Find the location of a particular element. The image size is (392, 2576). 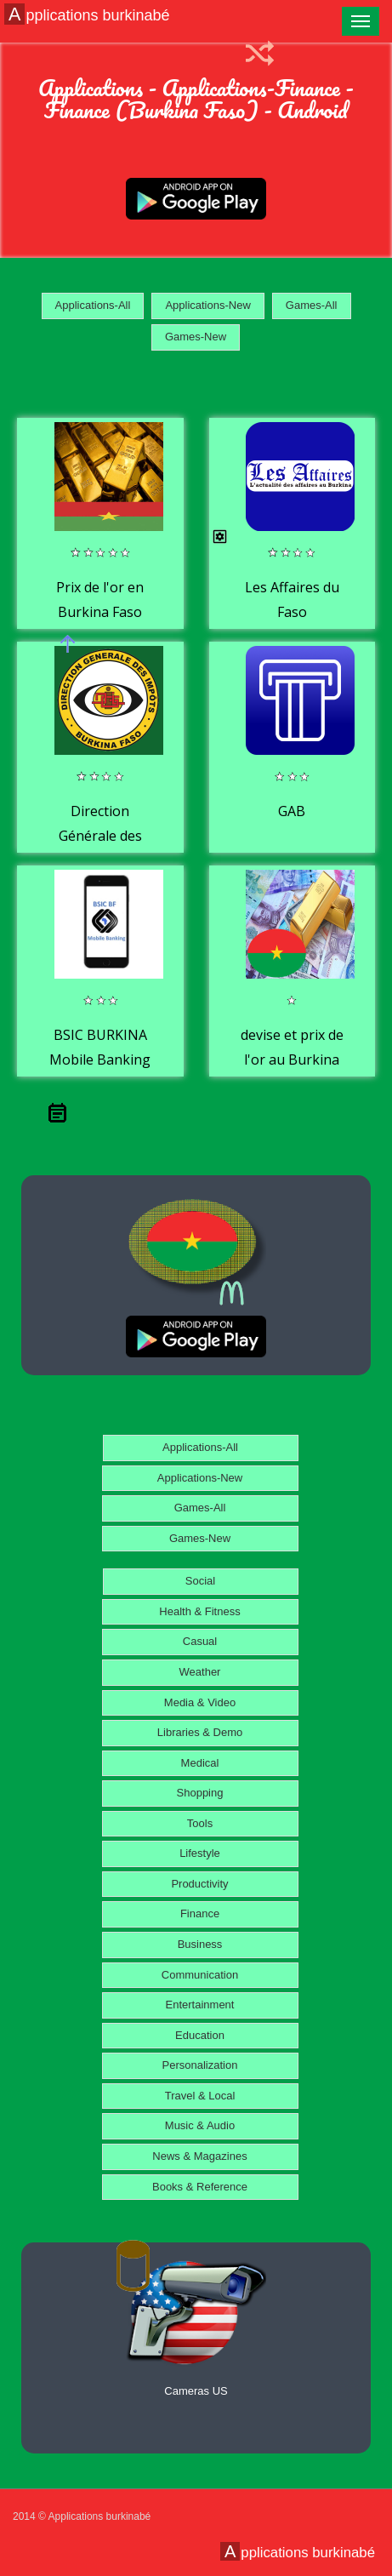

represents a database or data storage is located at coordinates (133, 2265).